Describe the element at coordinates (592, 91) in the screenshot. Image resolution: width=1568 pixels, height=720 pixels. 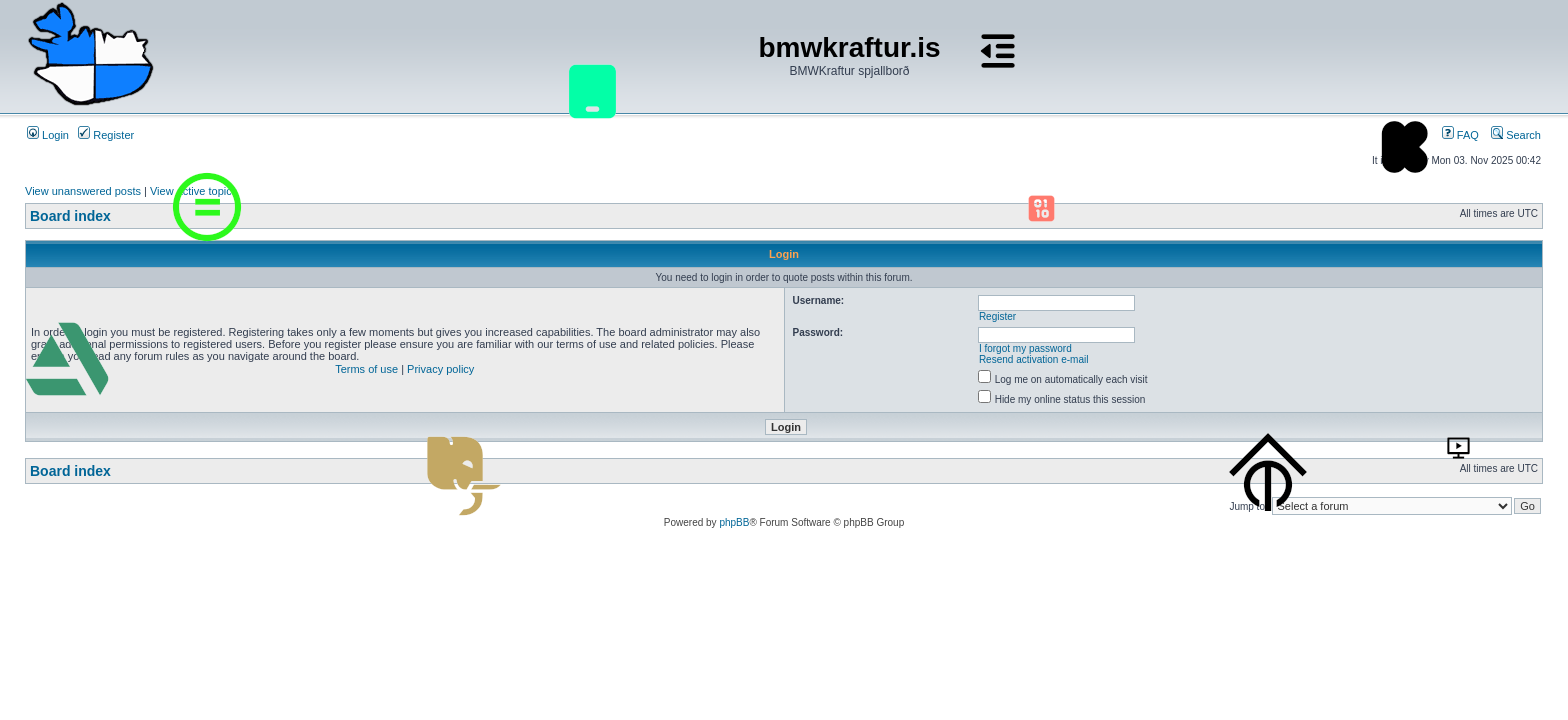
I see `indicates an android tablet device` at that location.